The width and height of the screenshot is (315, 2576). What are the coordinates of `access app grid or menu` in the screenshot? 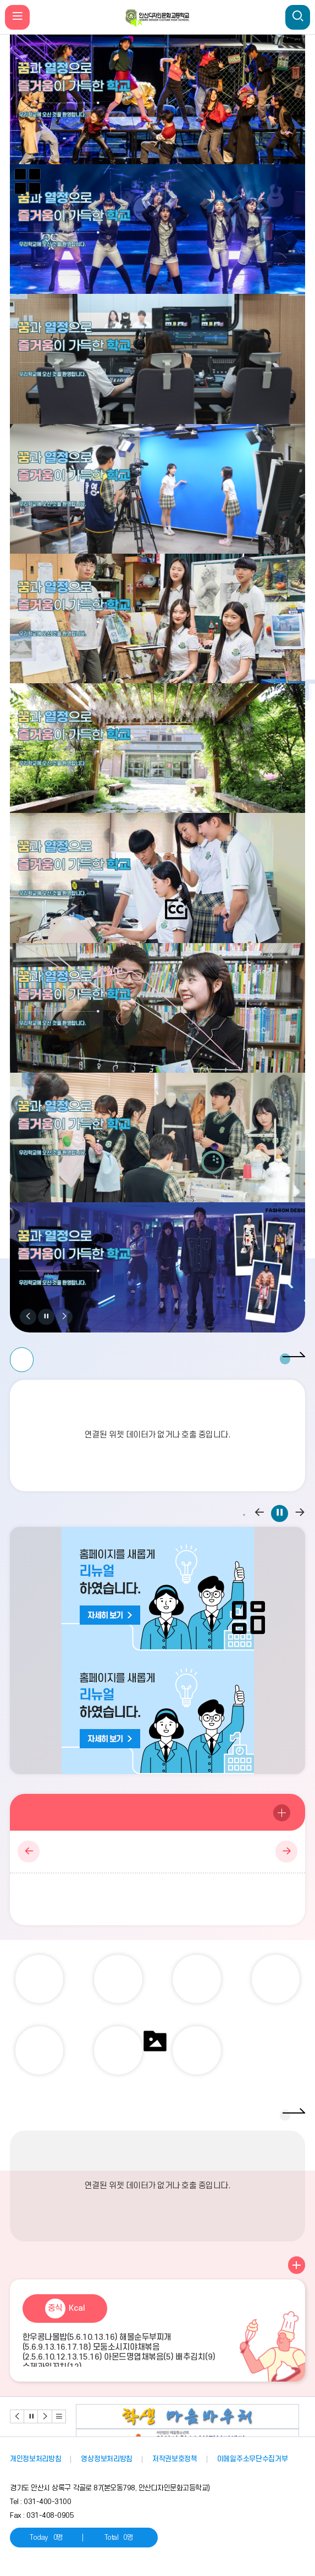 It's located at (27, 181).